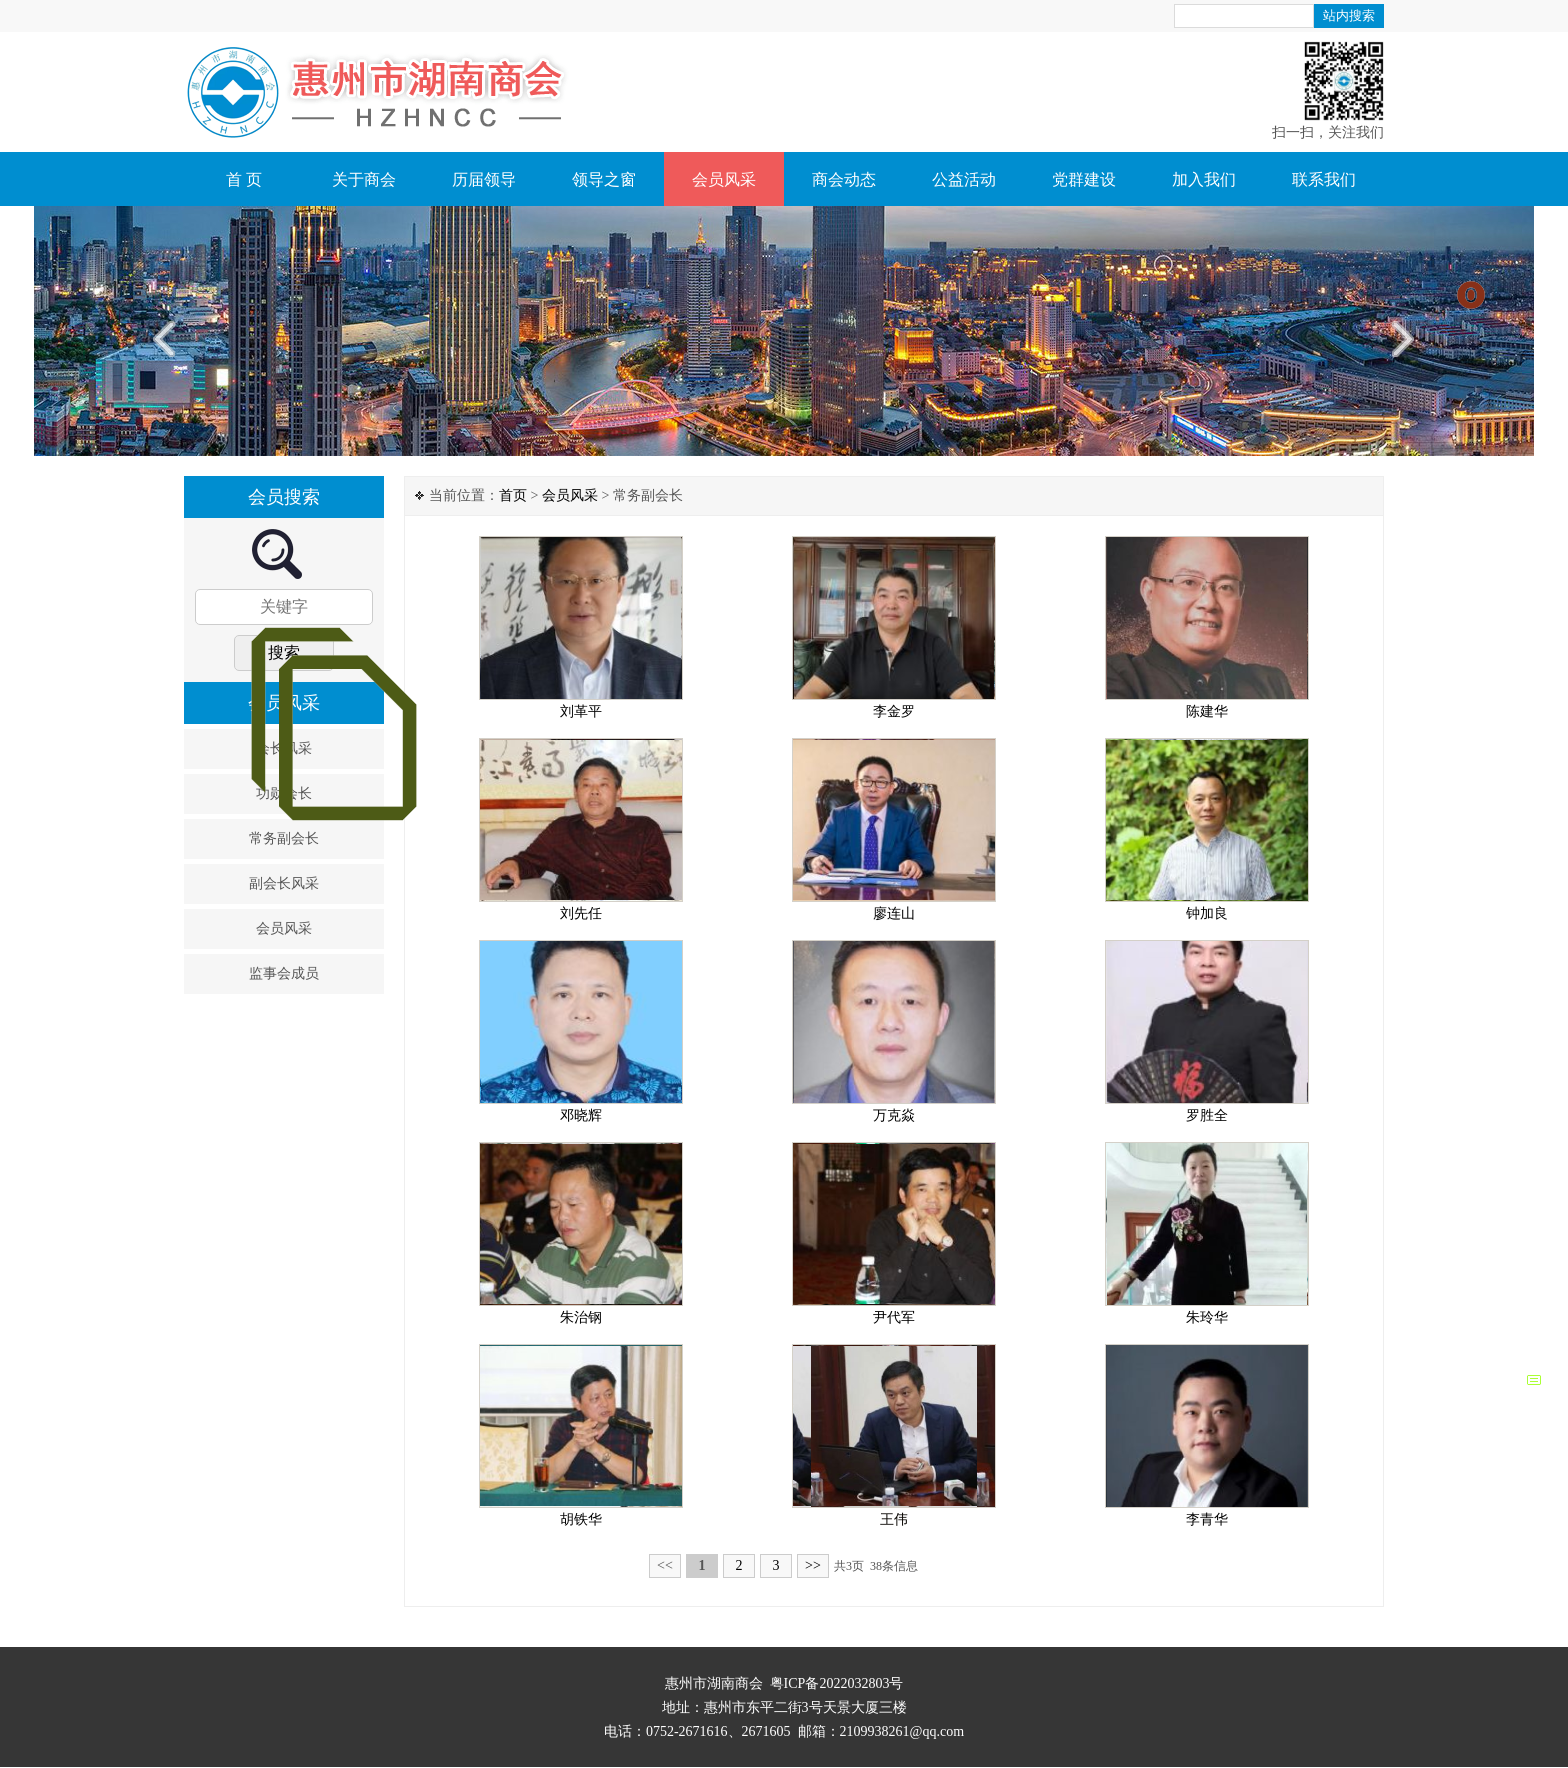 This screenshot has height=1768, width=1568. Describe the element at coordinates (334, 724) in the screenshot. I see `copy to clipboard` at that location.